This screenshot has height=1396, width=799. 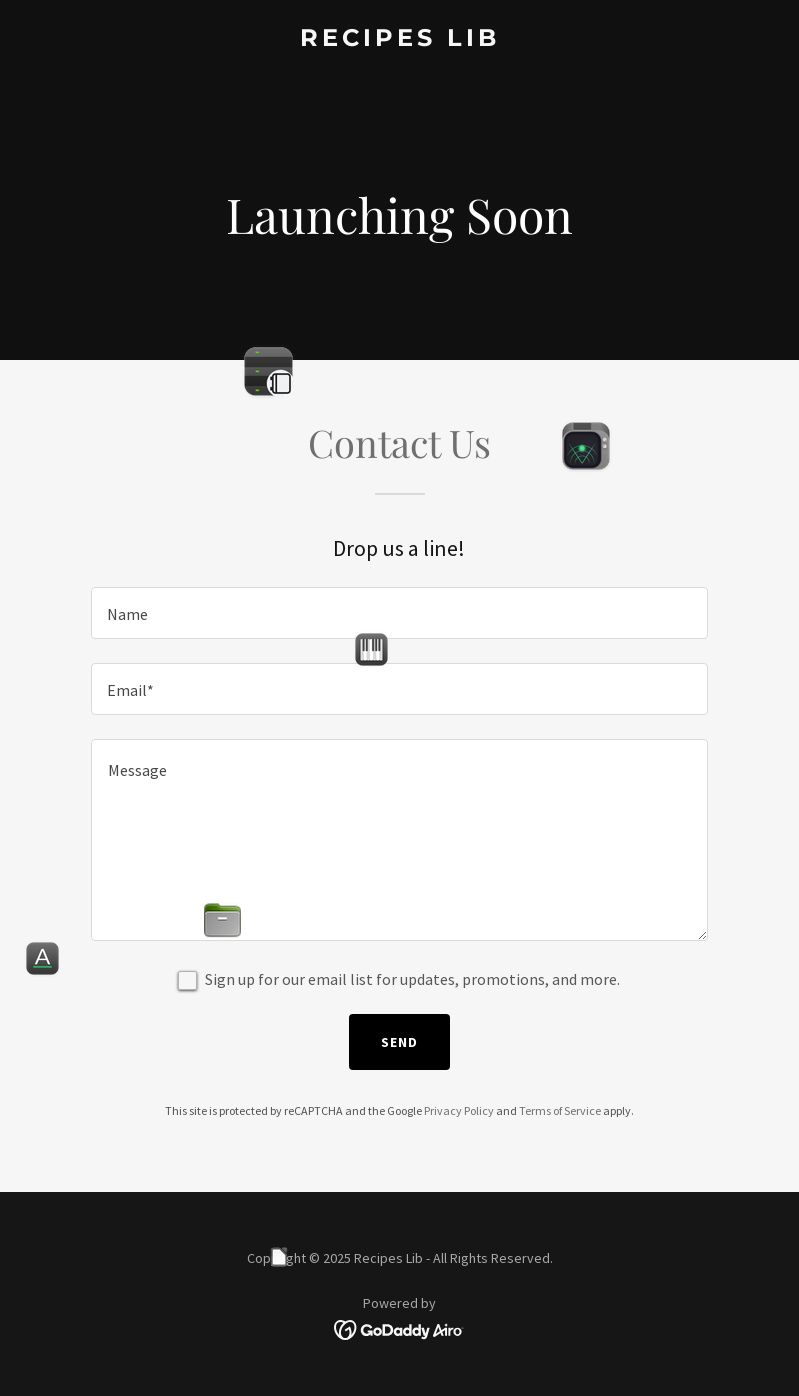 I want to click on open spell check tool, so click(x=42, y=958).